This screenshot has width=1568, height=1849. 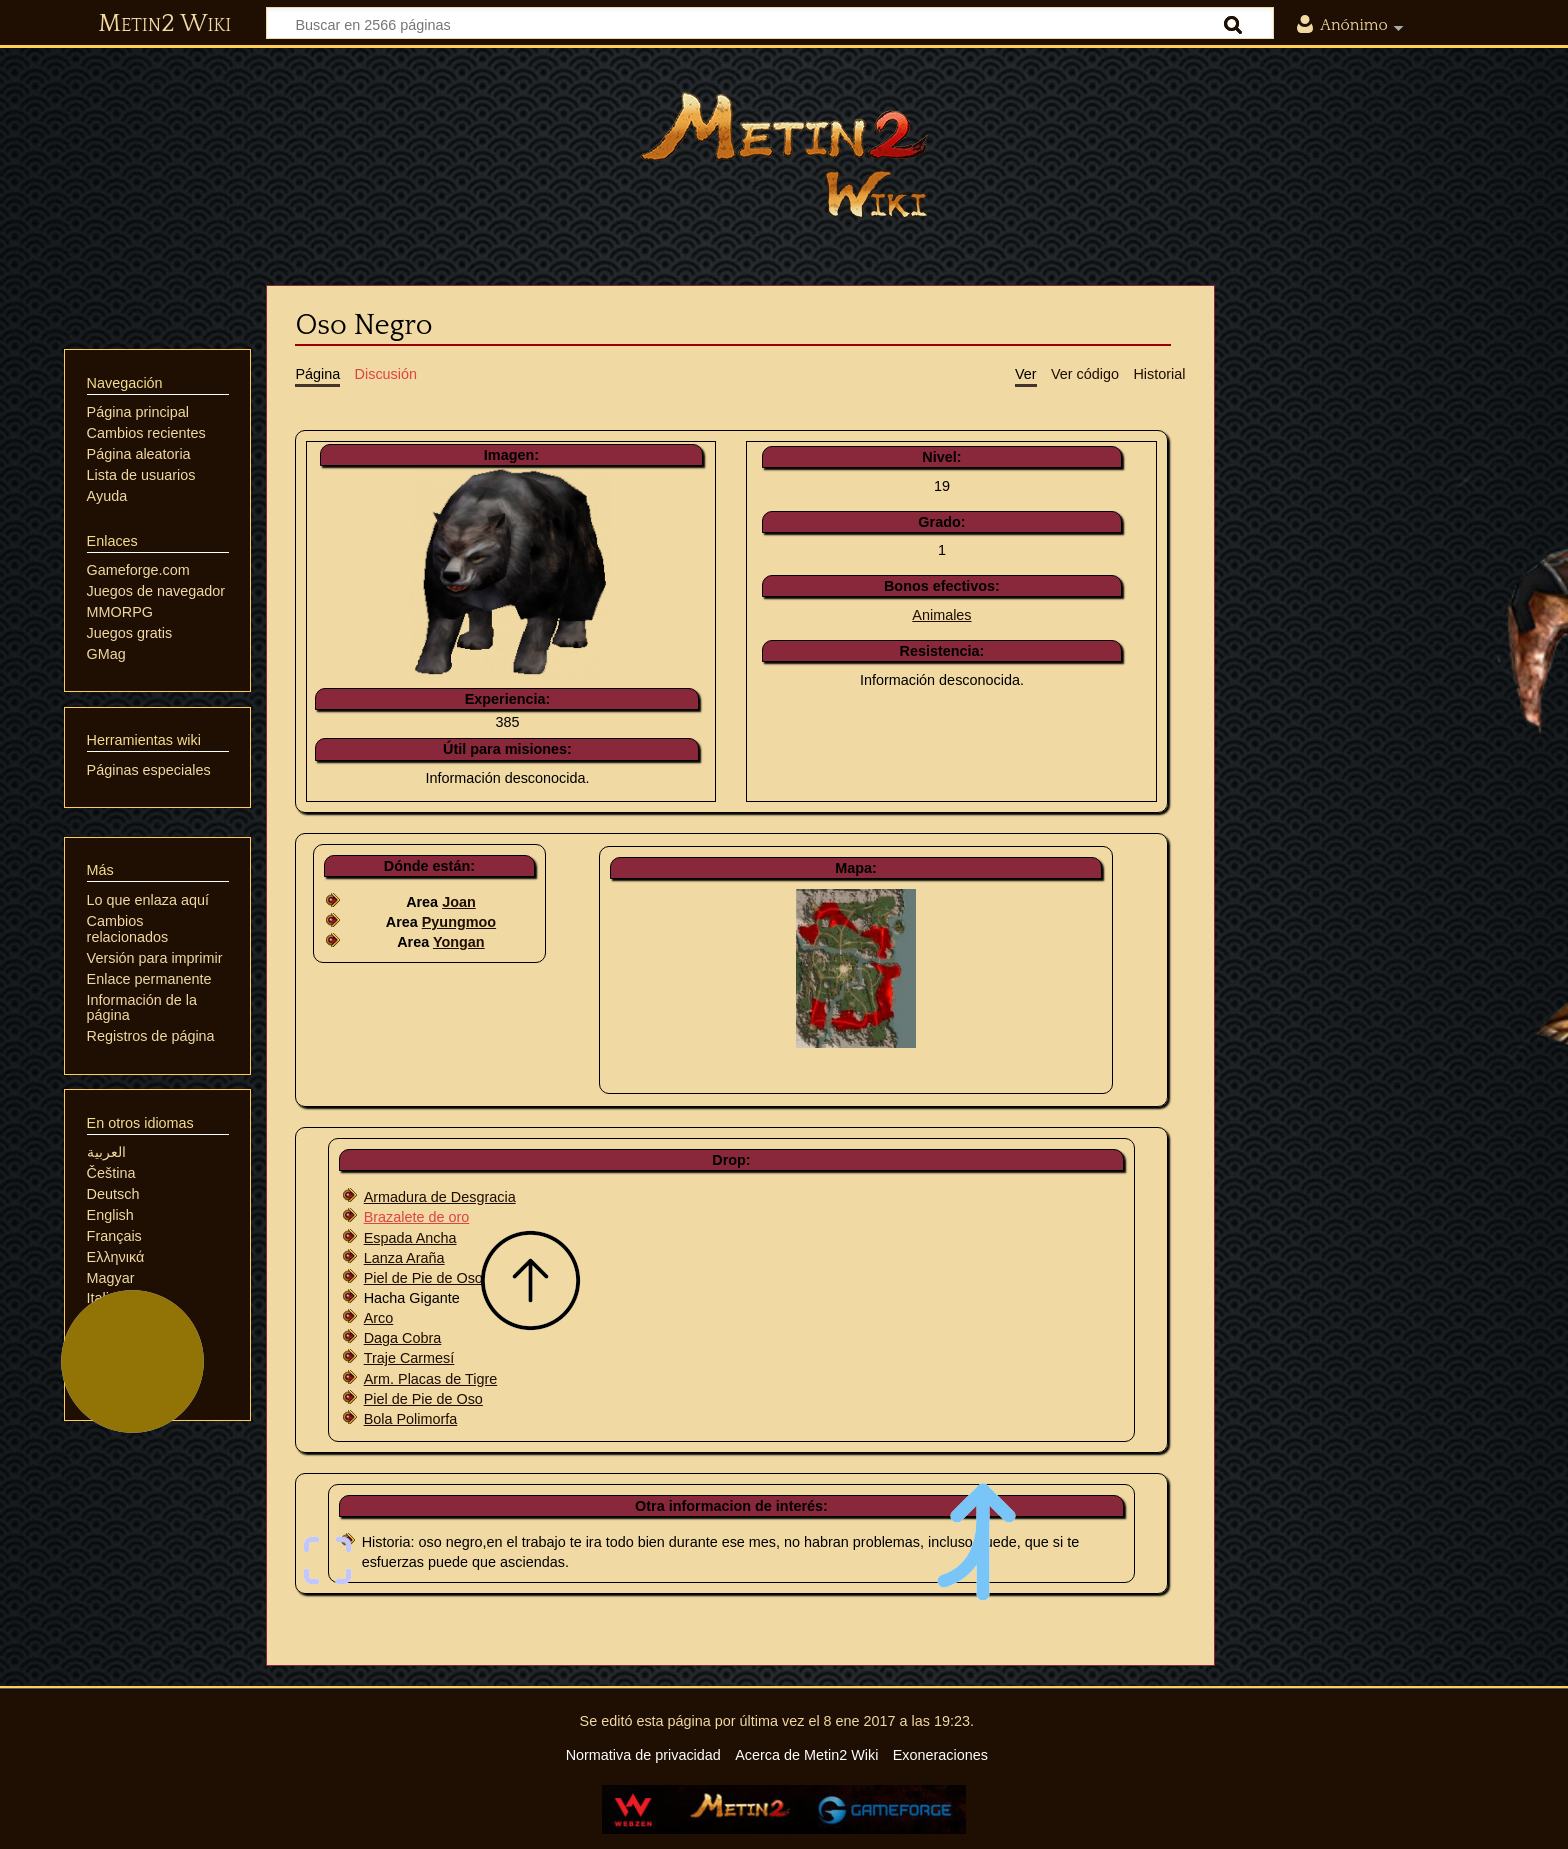 What do you see at coordinates (132, 1361) in the screenshot?
I see `indicates 100% completion` at bounding box center [132, 1361].